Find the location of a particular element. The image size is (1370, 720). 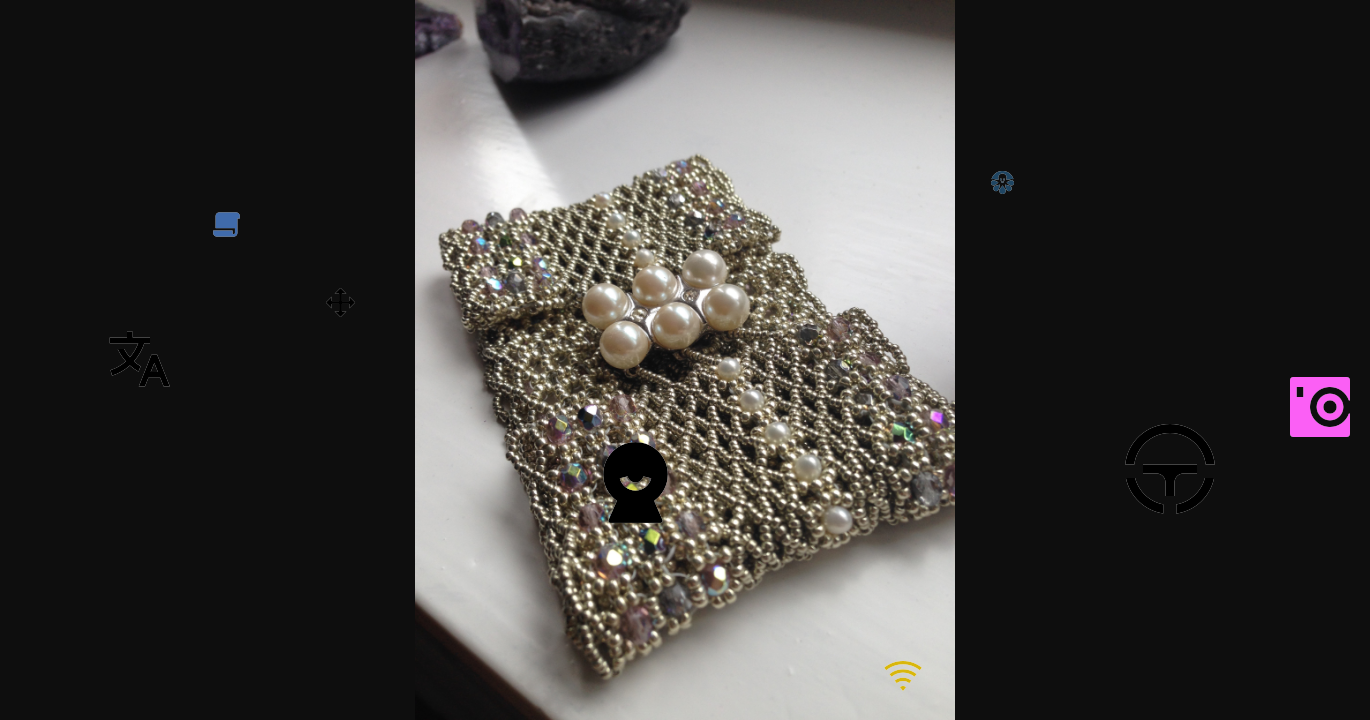

visit the Custom Ink website is located at coordinates (1002, 182).